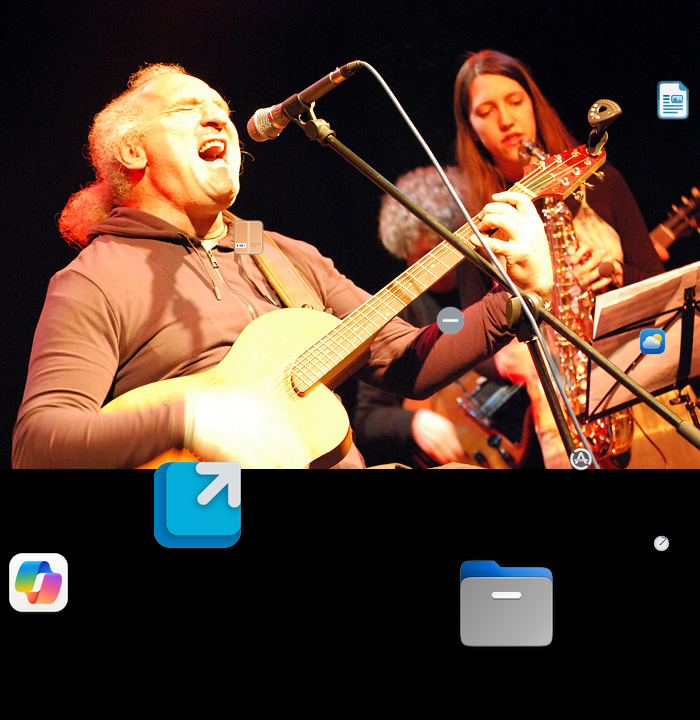 The height and width of the screenshot is (720, 700). I want to click on libreoffice writer document template file, so click(673, 100).